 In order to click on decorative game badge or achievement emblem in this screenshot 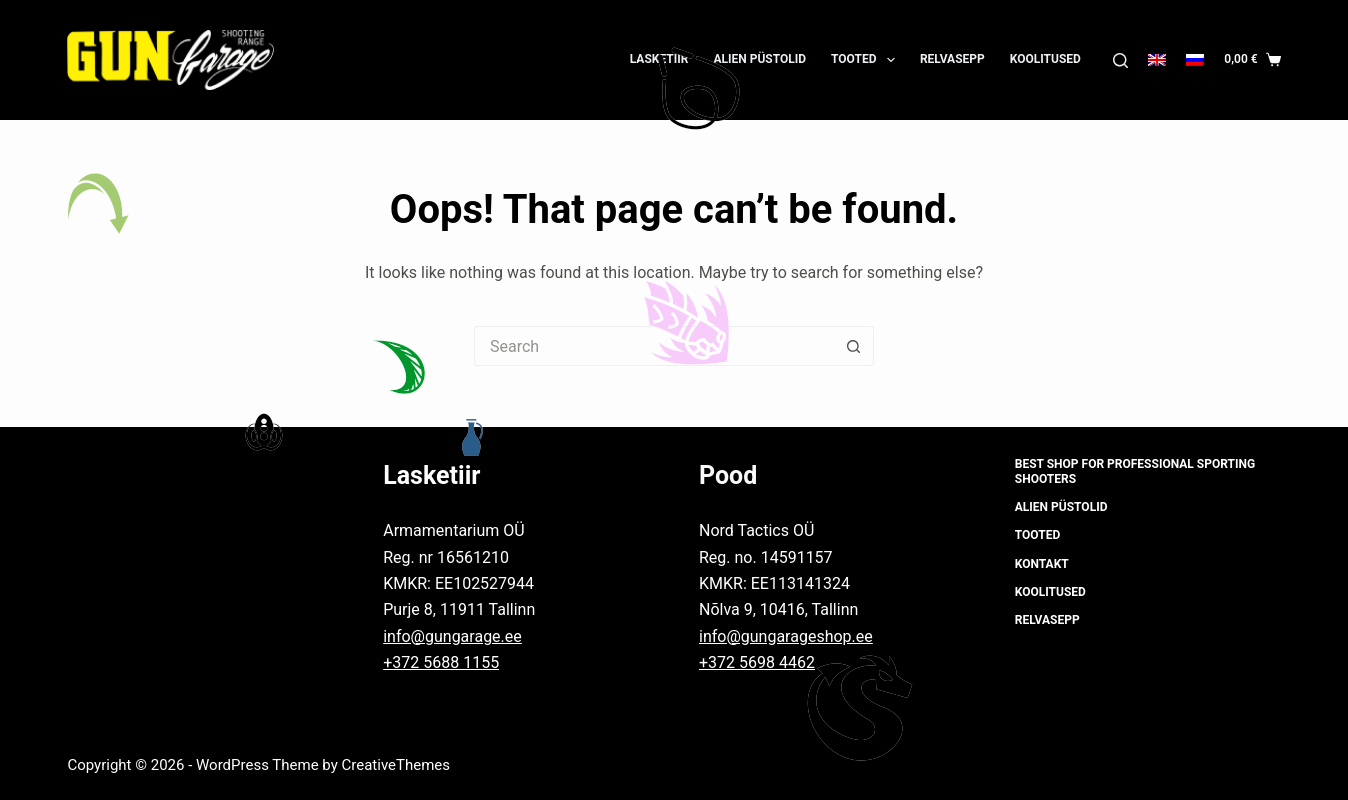, I will do `click(264, 432)`.